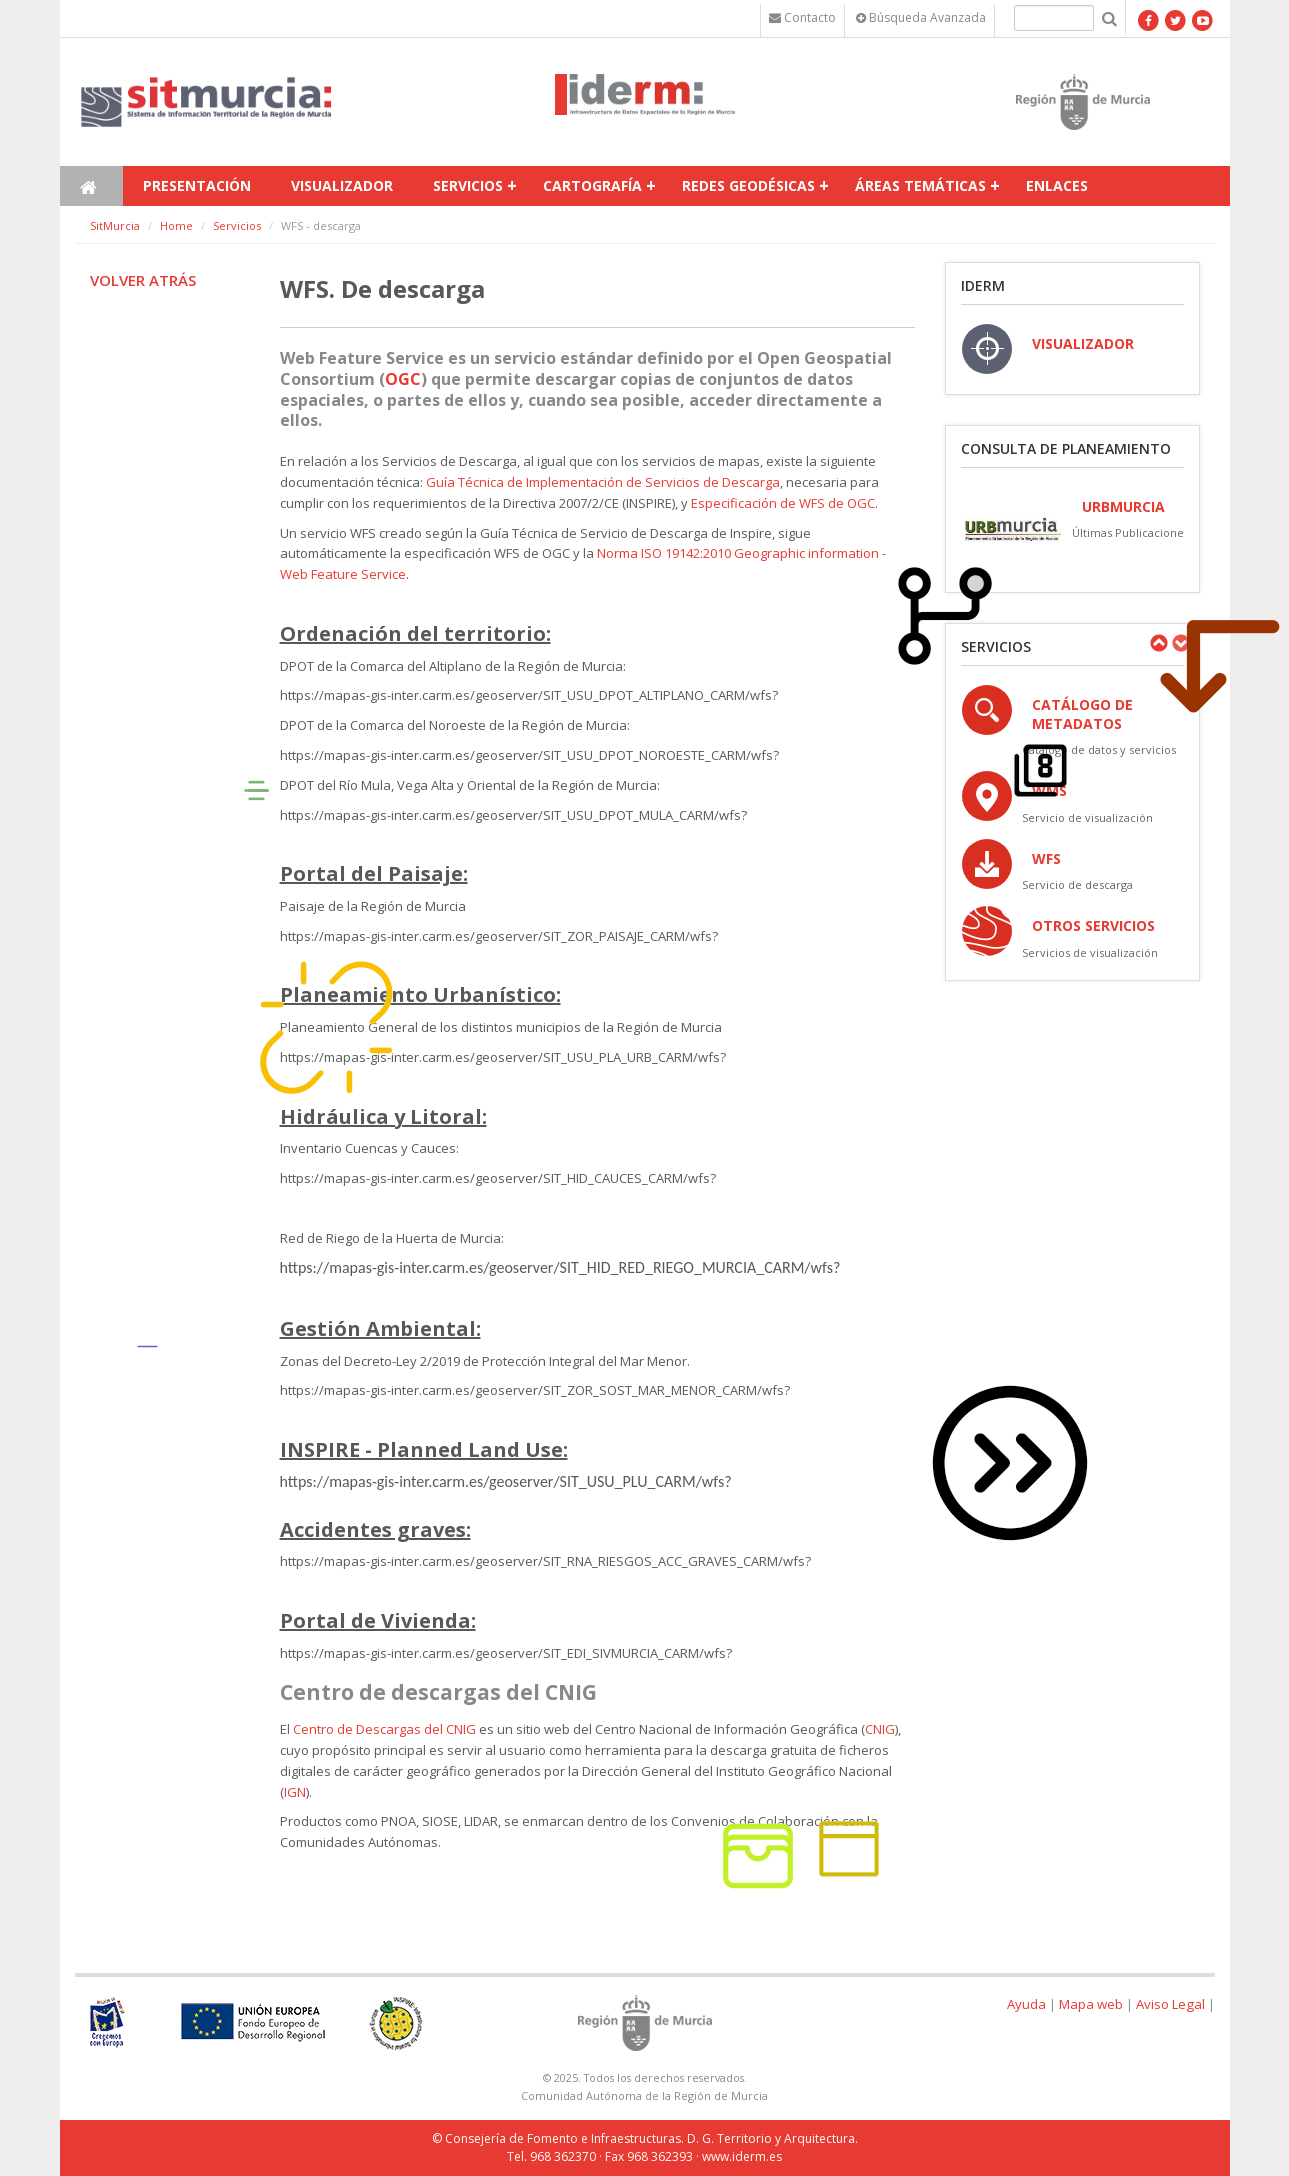  Describe the element at coordinates (849, 1851) in the screenshot. I see `open in browser window` at that location.